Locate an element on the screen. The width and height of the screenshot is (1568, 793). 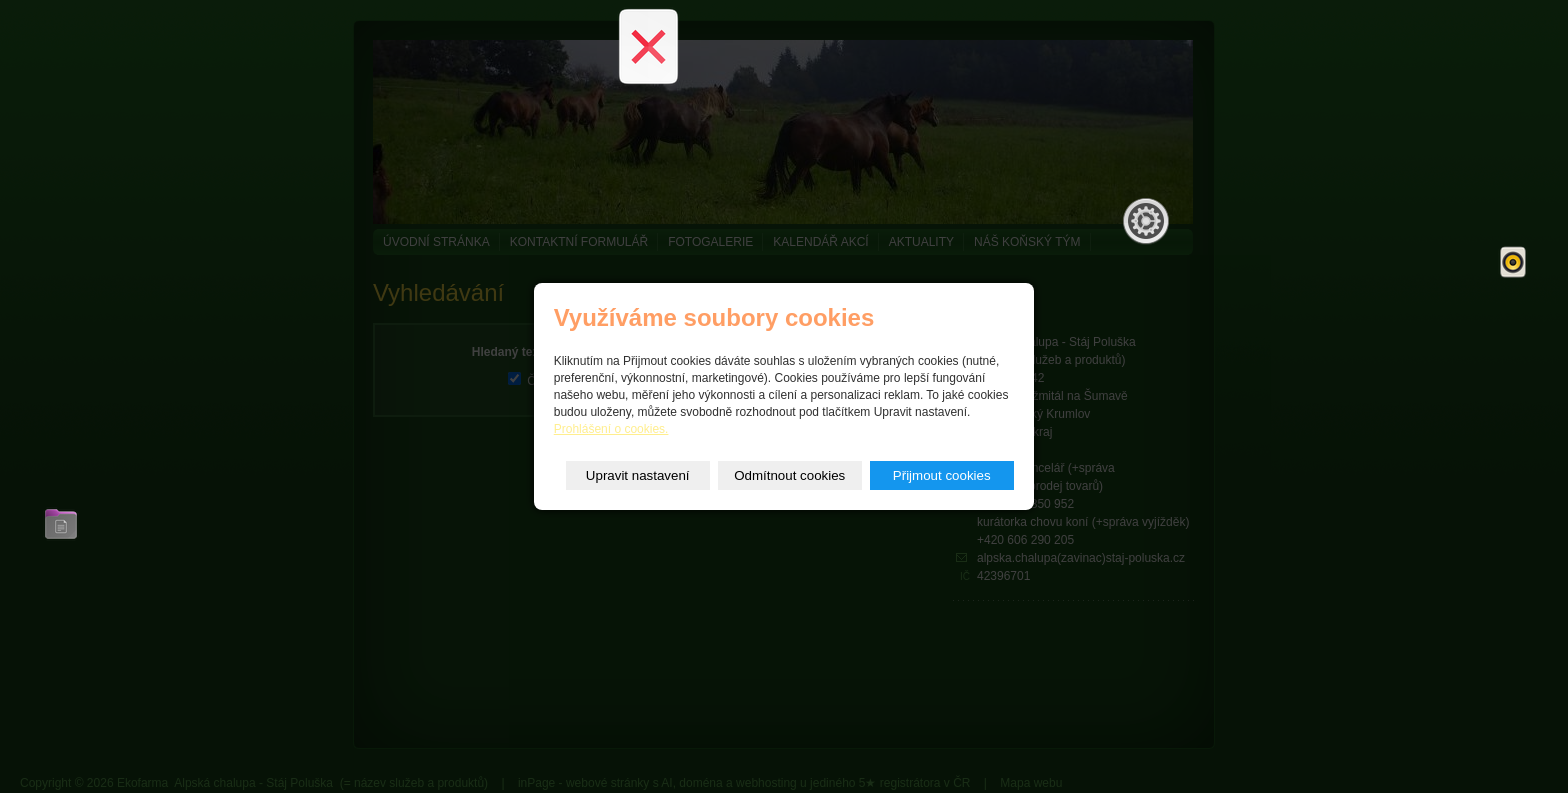
open sound or audio settings is located at coordinates (1513, 262).